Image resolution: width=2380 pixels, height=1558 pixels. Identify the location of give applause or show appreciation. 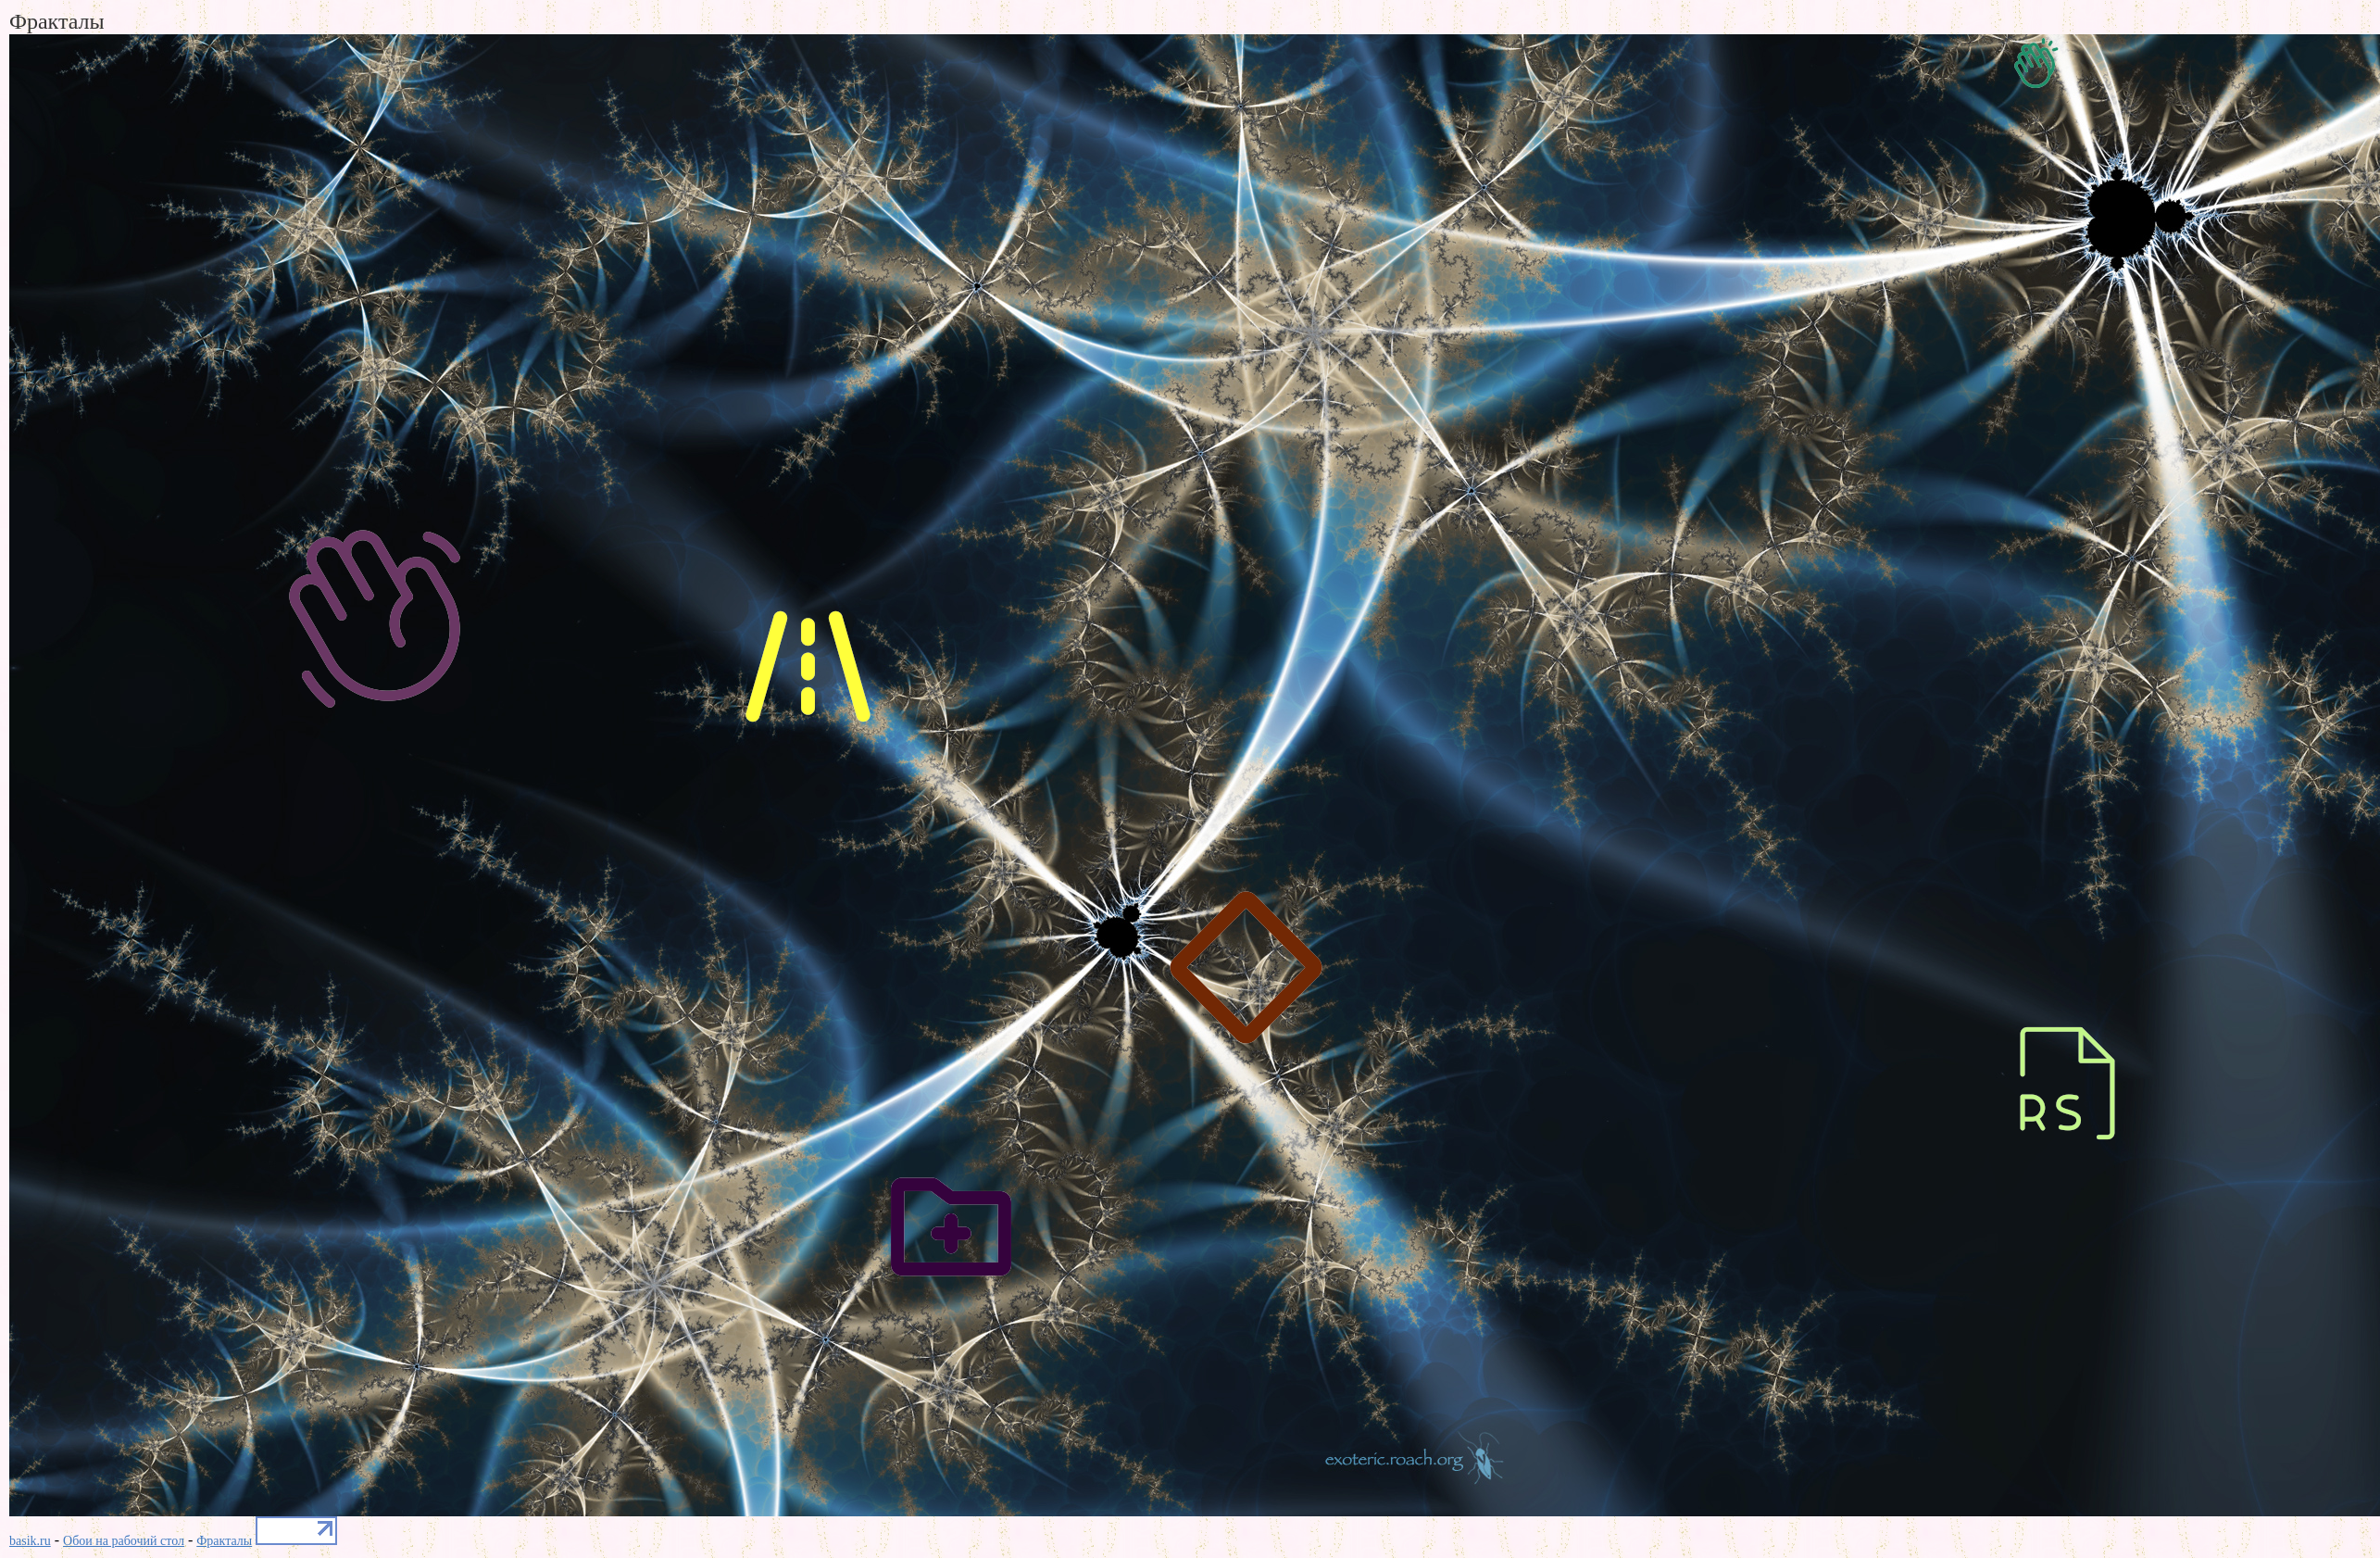
(2036, 63).